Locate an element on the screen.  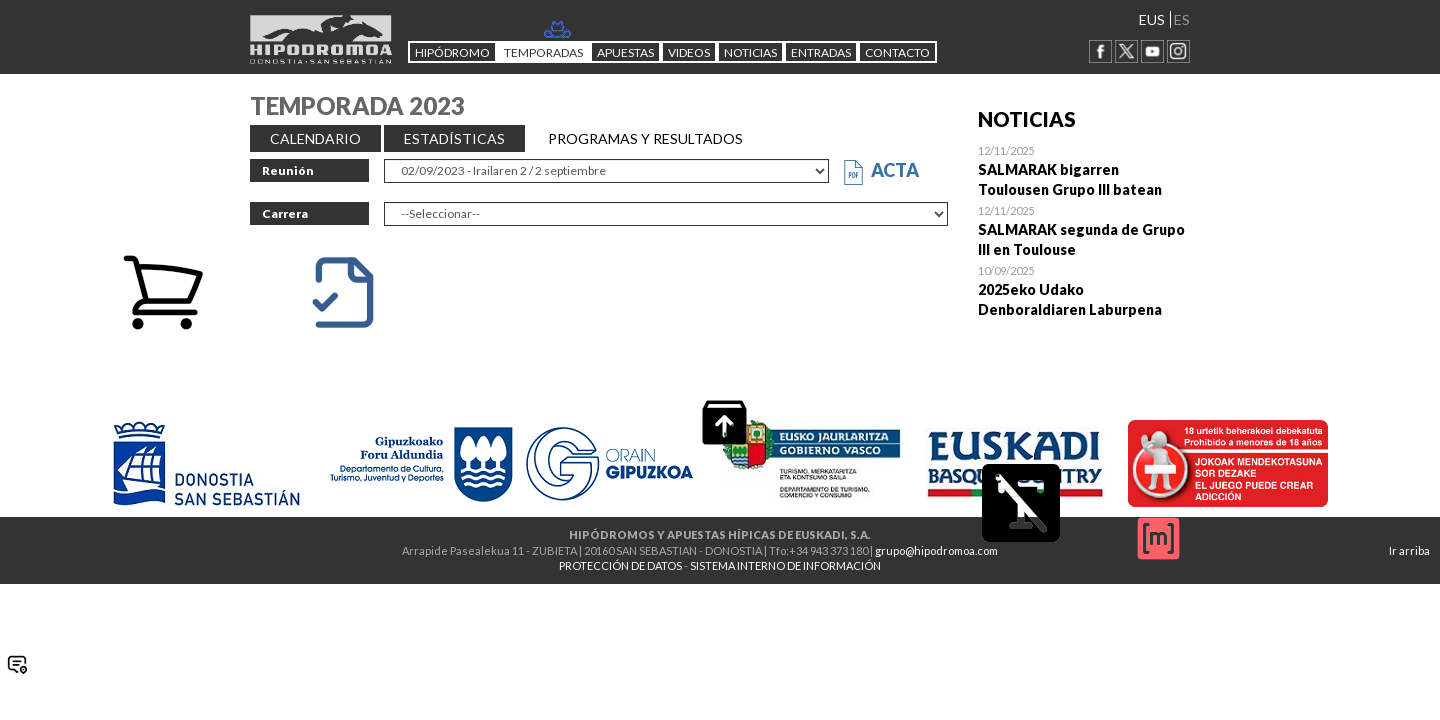
view your shopping cart is located at coordinates (163, 292).